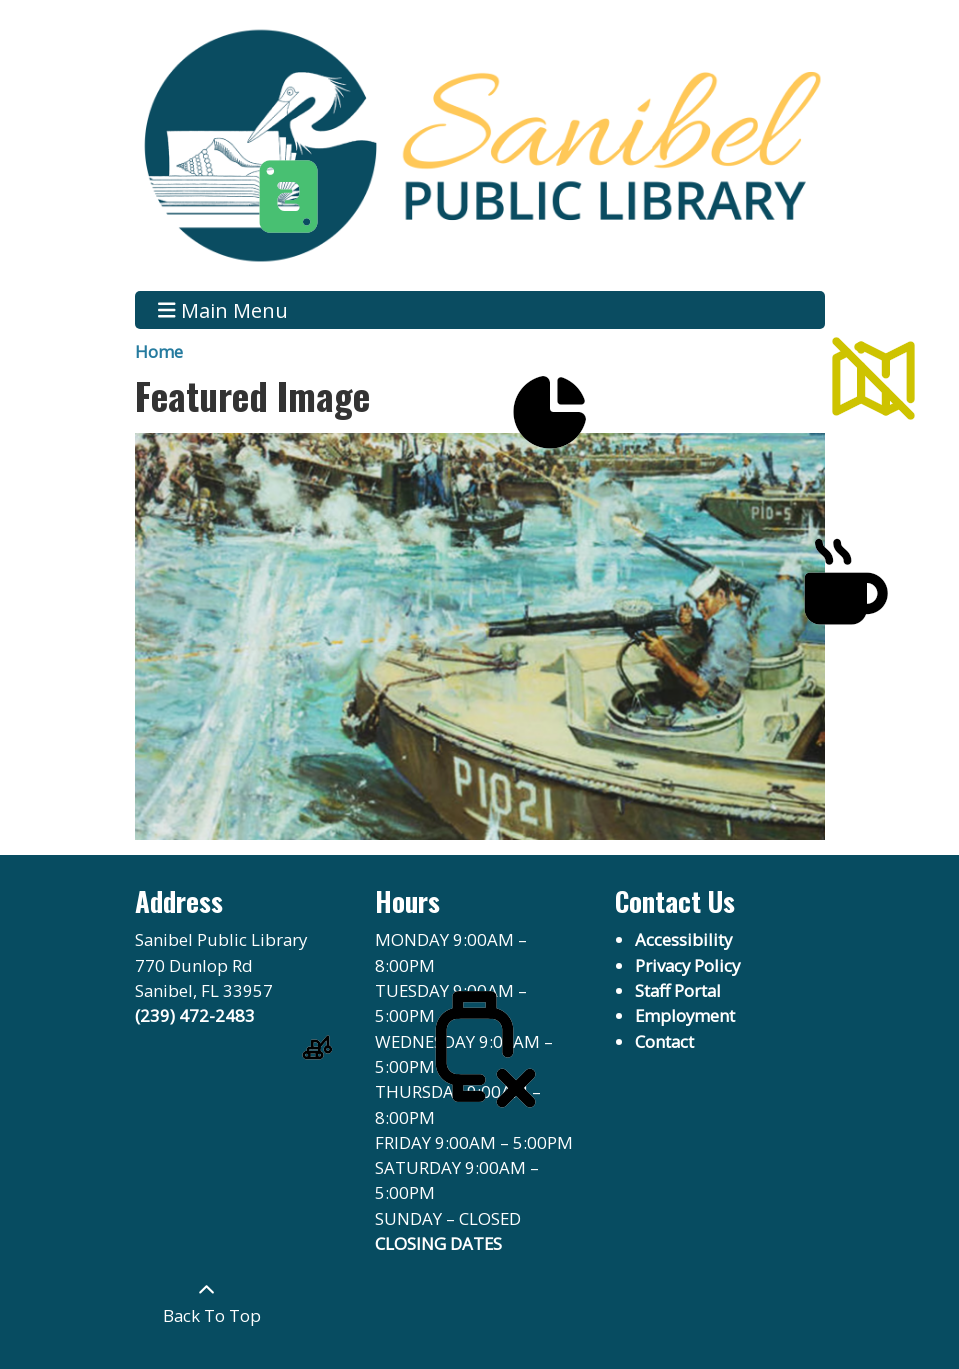  What do you see at coordinates (841, 583) in the screenshot?
I see `take a coffee break or pause timer` at bounding box center [841, 583].